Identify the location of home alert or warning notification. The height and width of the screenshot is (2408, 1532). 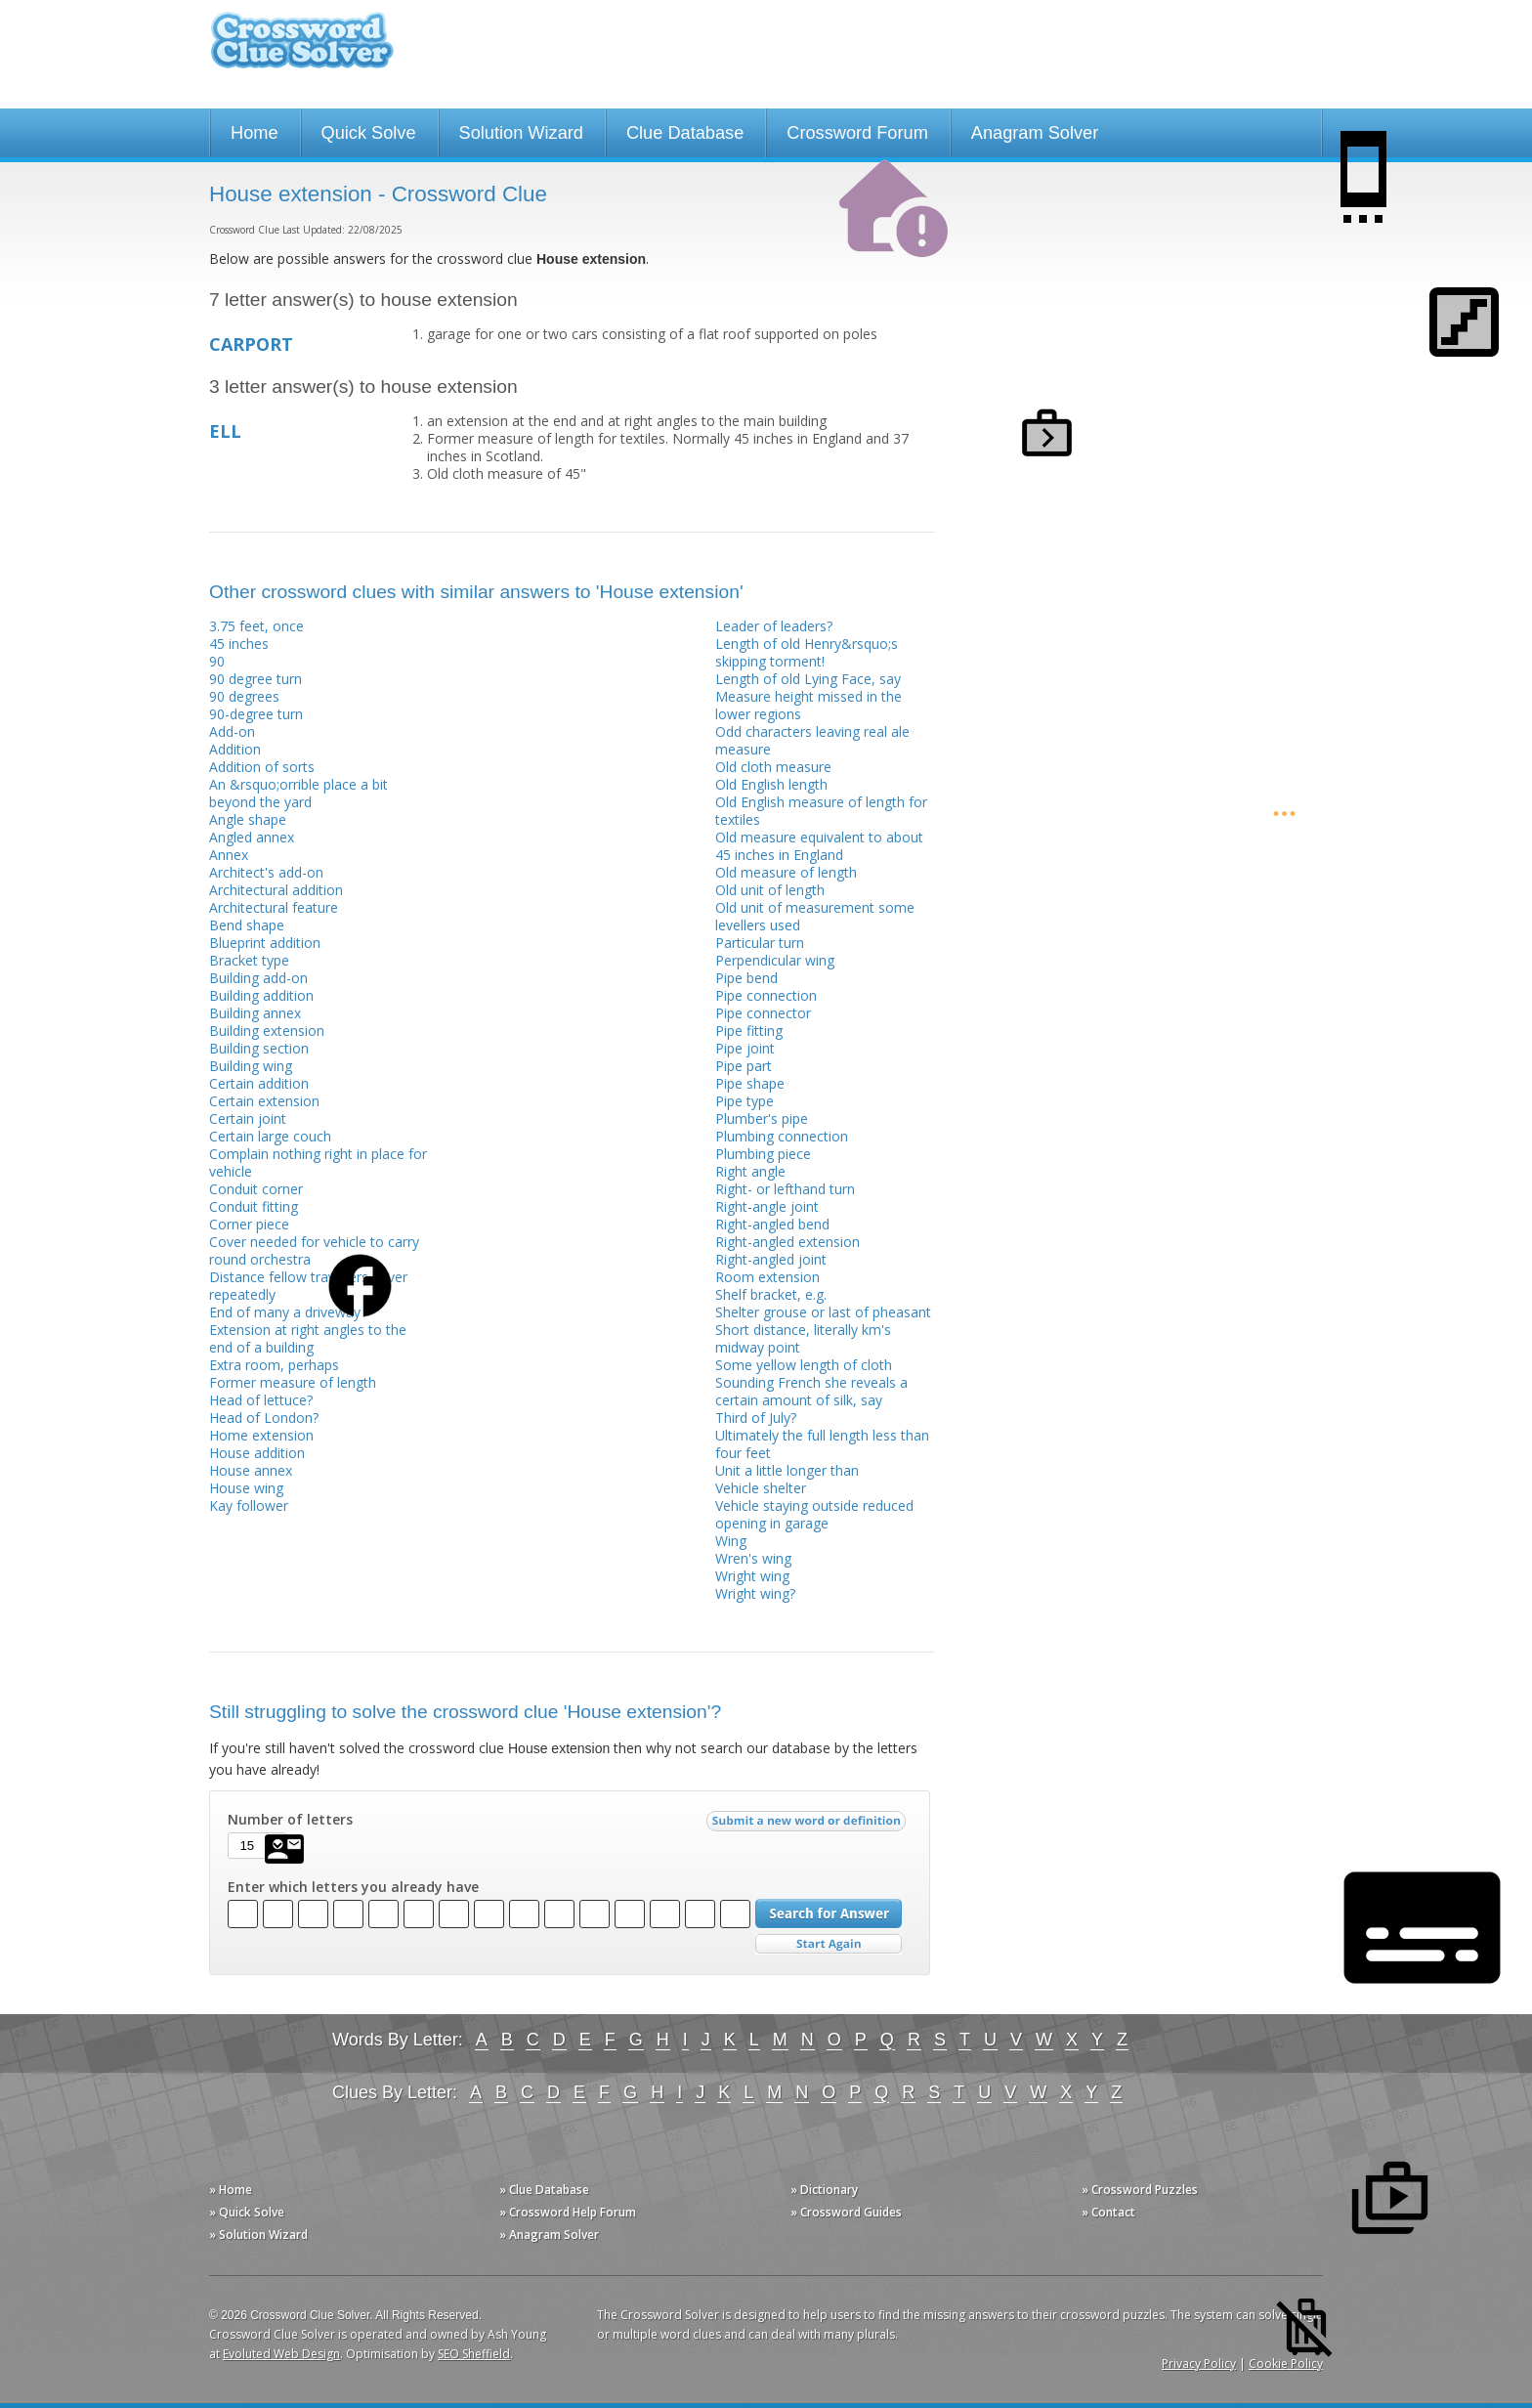
(890, 205).